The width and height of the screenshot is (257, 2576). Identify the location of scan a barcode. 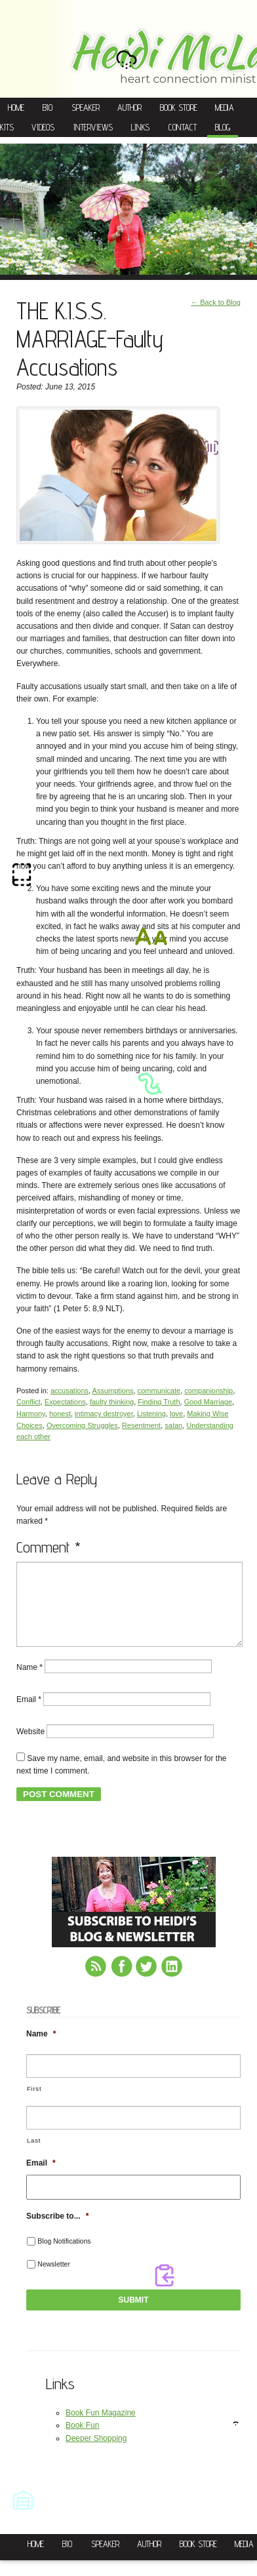
(211, 448).